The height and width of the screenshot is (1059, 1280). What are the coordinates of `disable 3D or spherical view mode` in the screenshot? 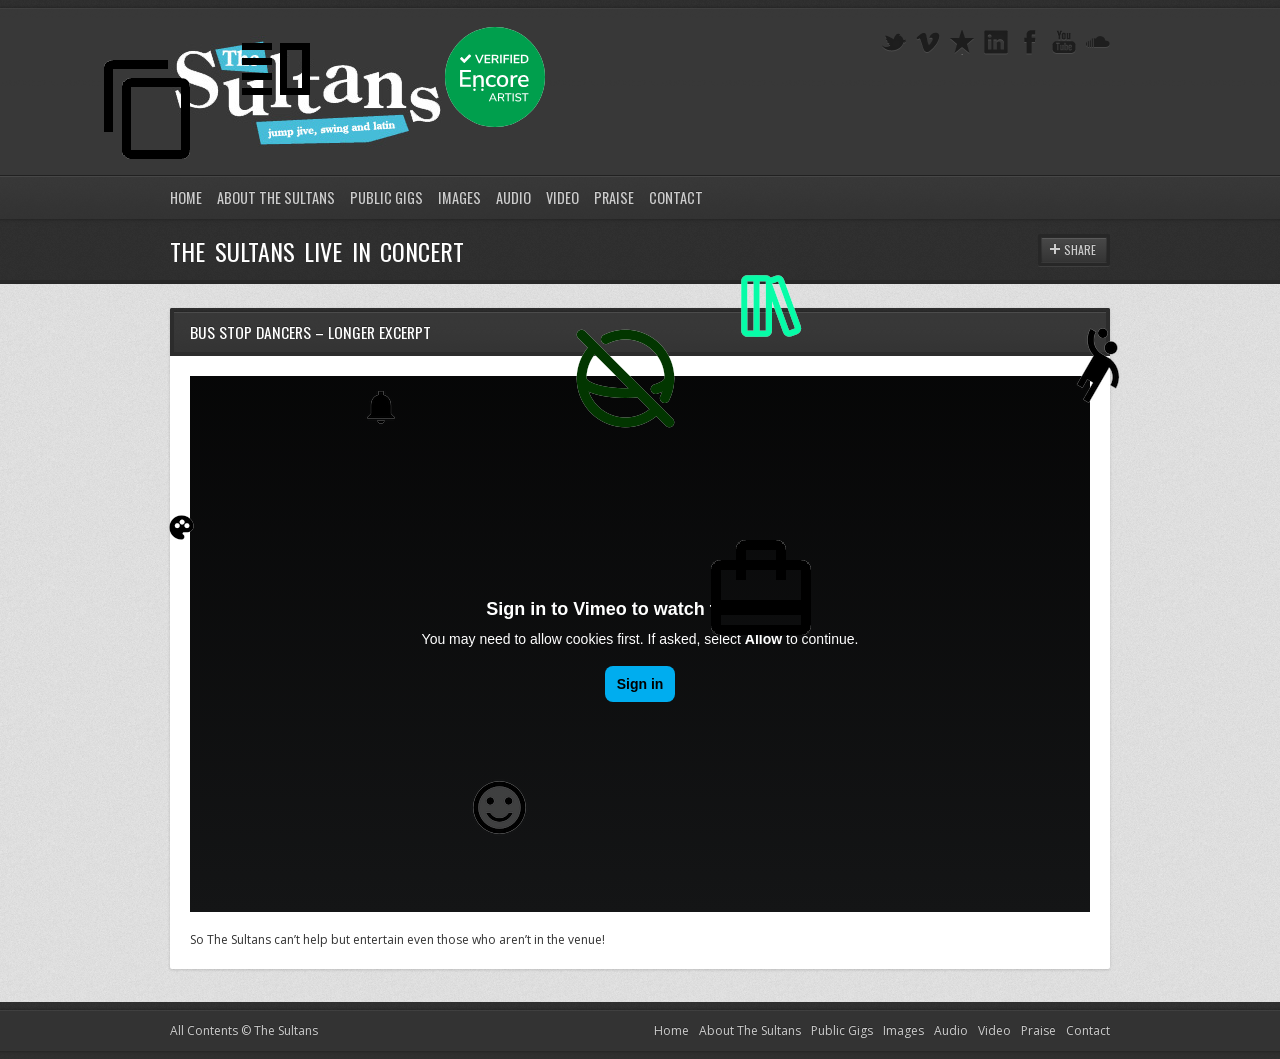 It's located at (625, 378).